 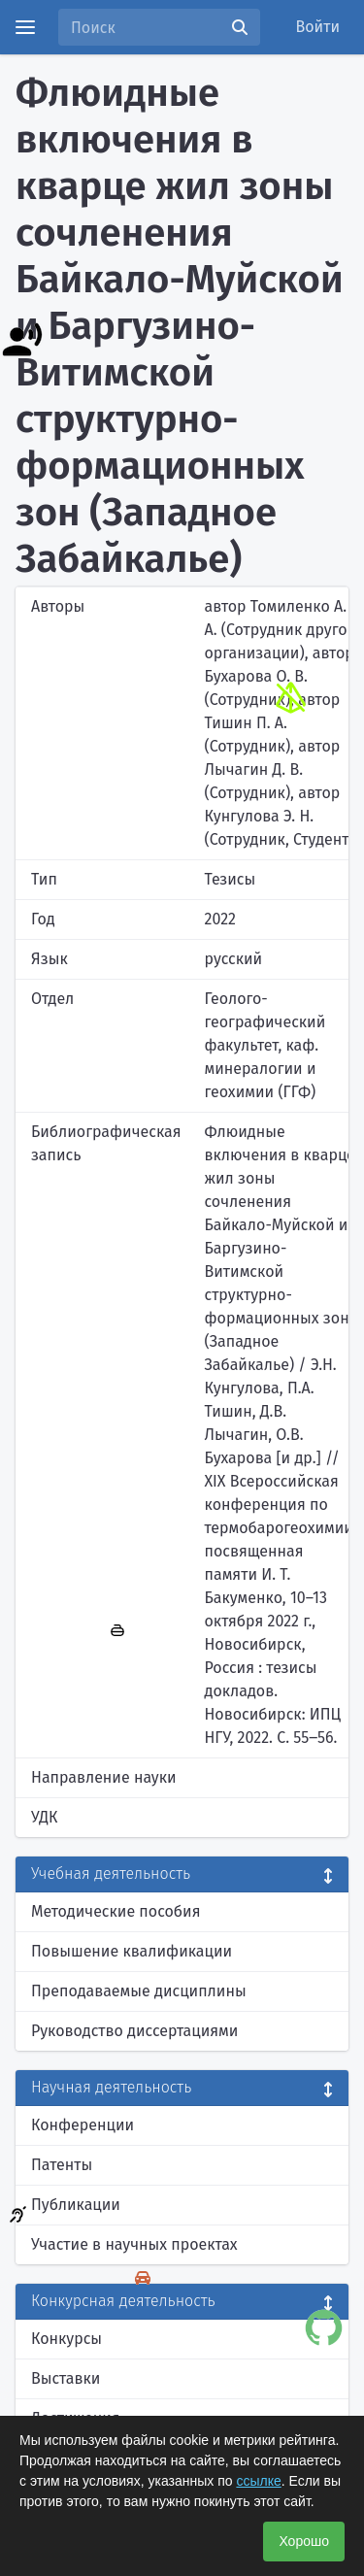 I want to click on disable or hide pyramid view, so click(x=290, y=697).